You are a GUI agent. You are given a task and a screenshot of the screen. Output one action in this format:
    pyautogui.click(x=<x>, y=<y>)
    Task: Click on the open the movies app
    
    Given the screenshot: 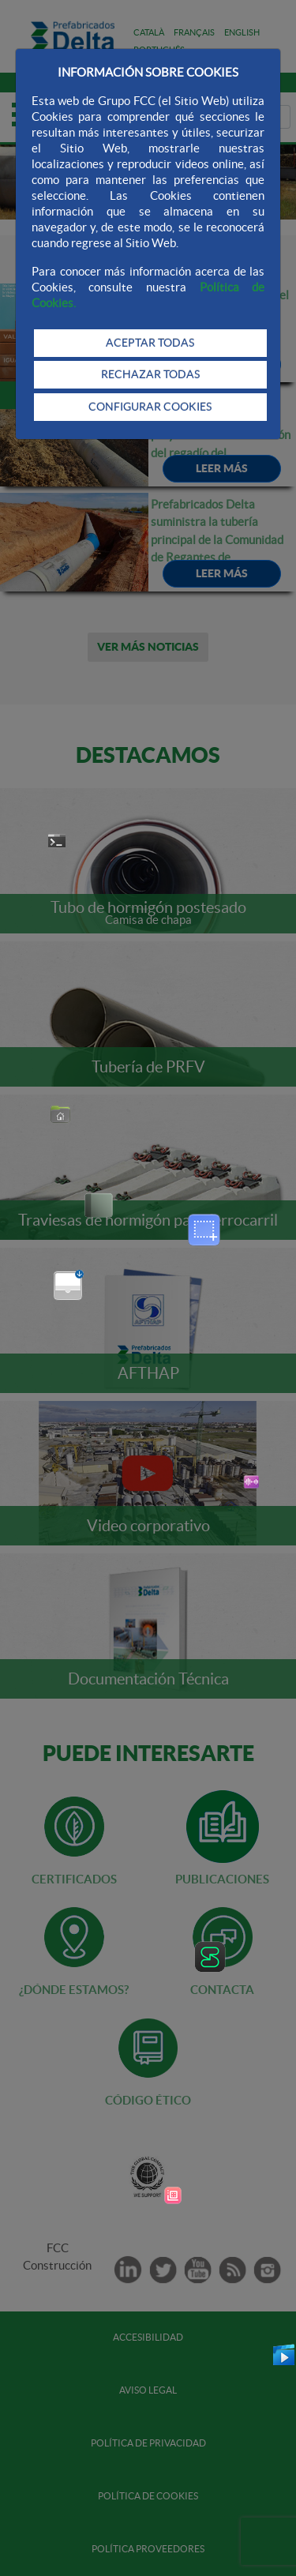 What is the action you would take?
    pyautogui.click(x=283, y=2354)
    